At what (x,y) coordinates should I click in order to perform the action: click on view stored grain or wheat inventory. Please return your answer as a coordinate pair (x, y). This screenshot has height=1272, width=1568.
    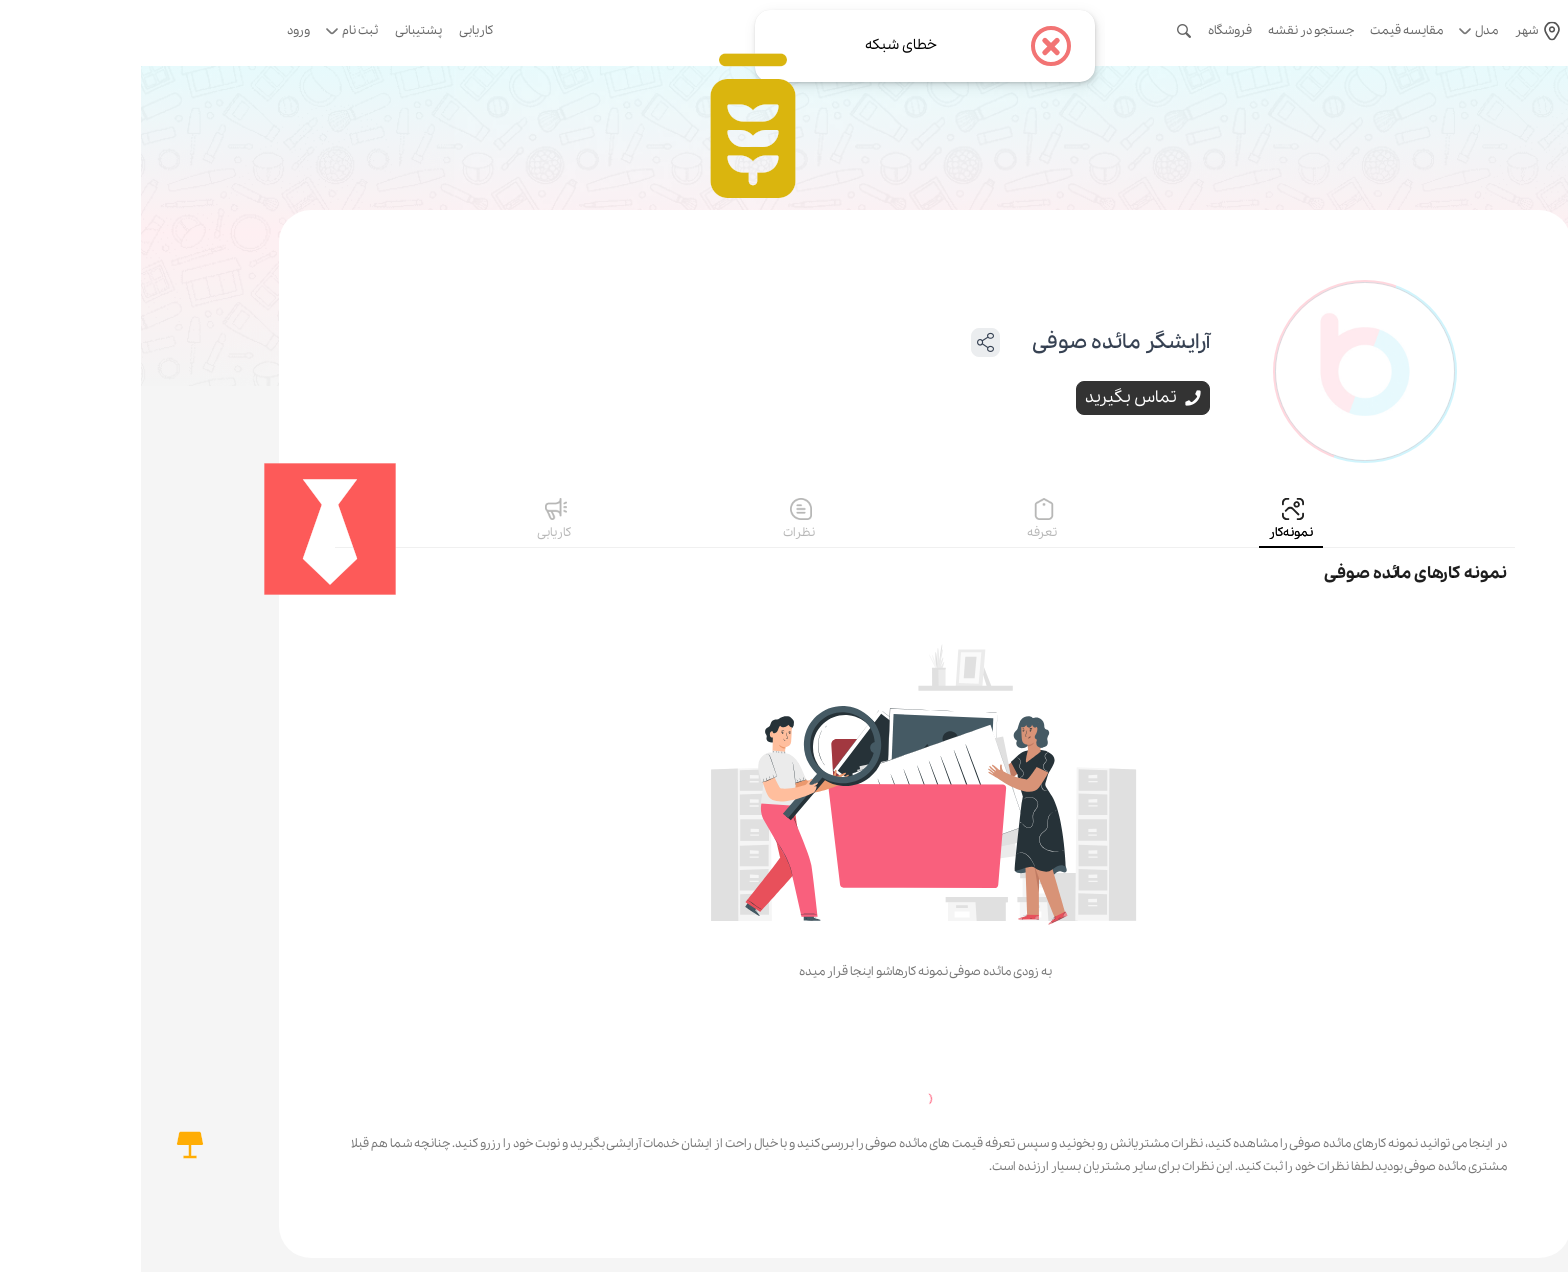
    Looking at the image, I should click on (753, 130).